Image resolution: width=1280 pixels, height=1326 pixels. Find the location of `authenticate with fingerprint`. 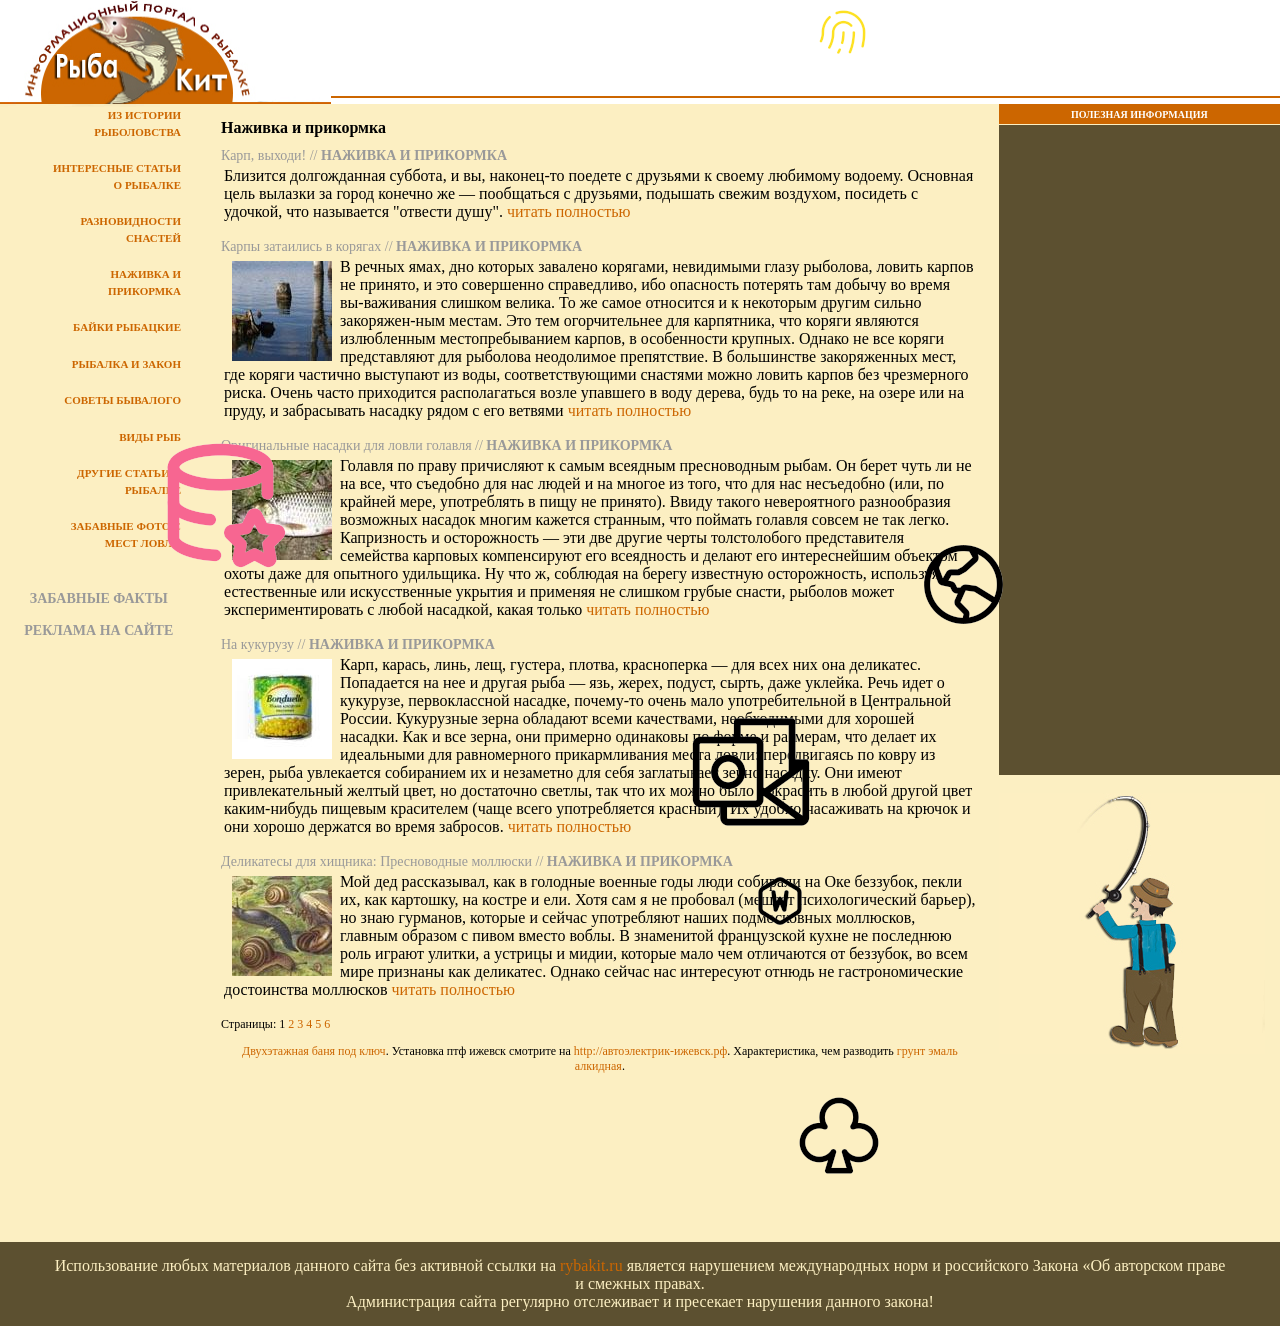

authenticate with fingerprint is located at coordinates (843, 32).